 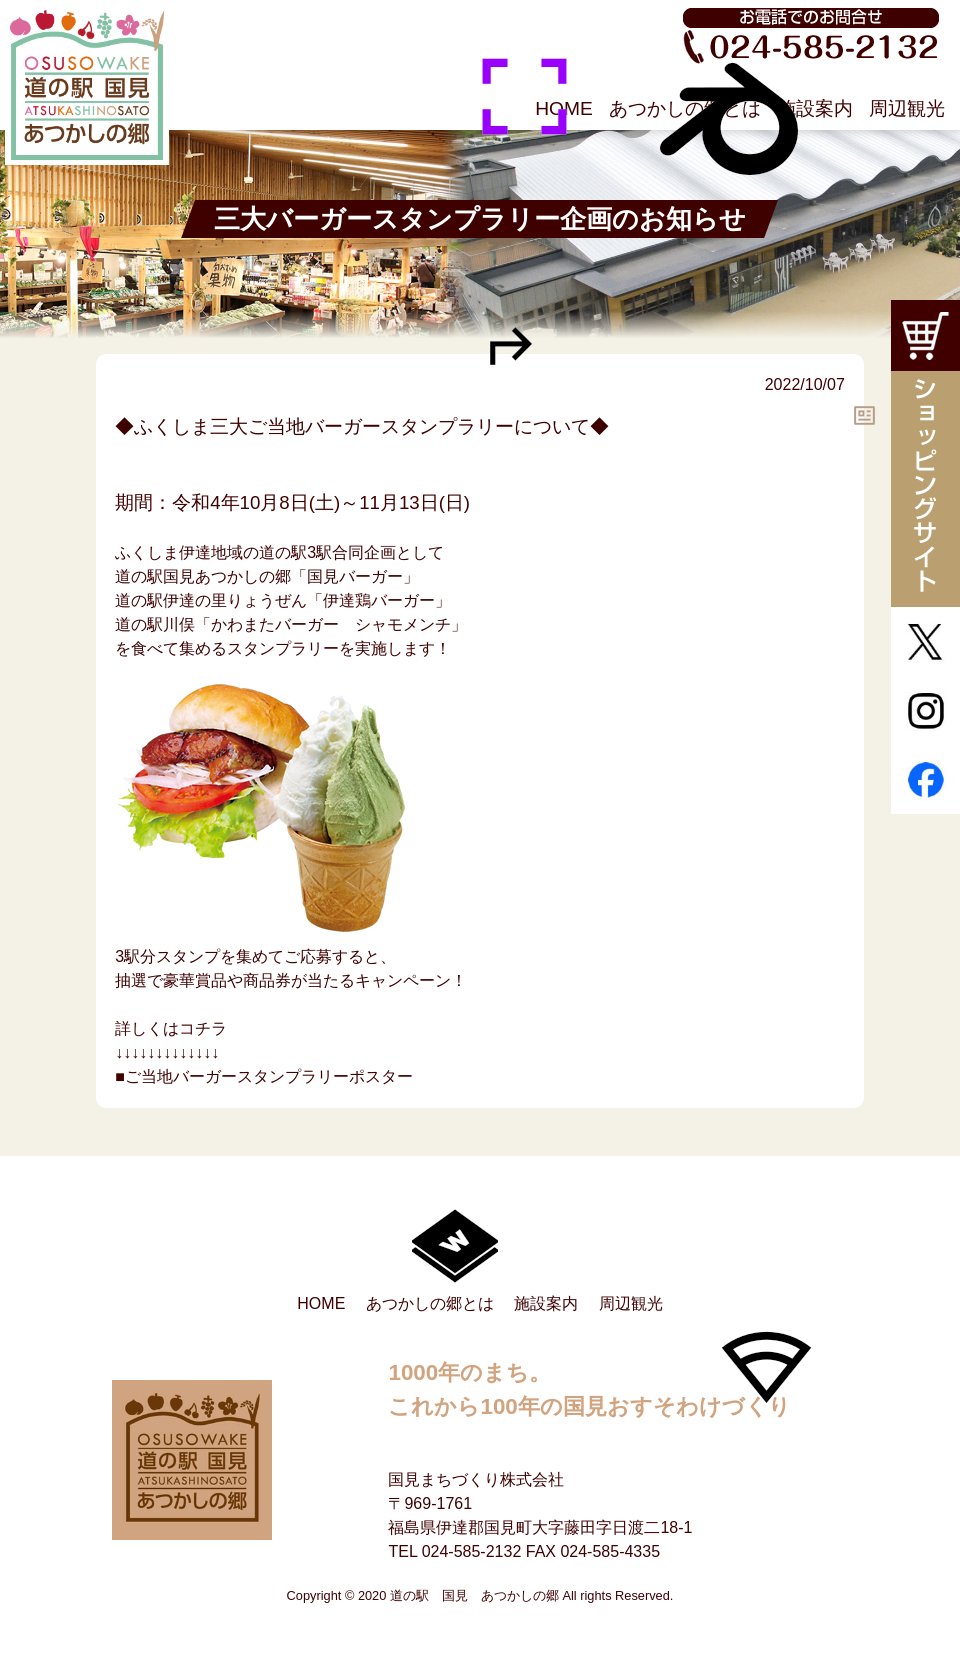 I want to click on indicates moderate wifi signal strength, so click(x=766, y=1367).